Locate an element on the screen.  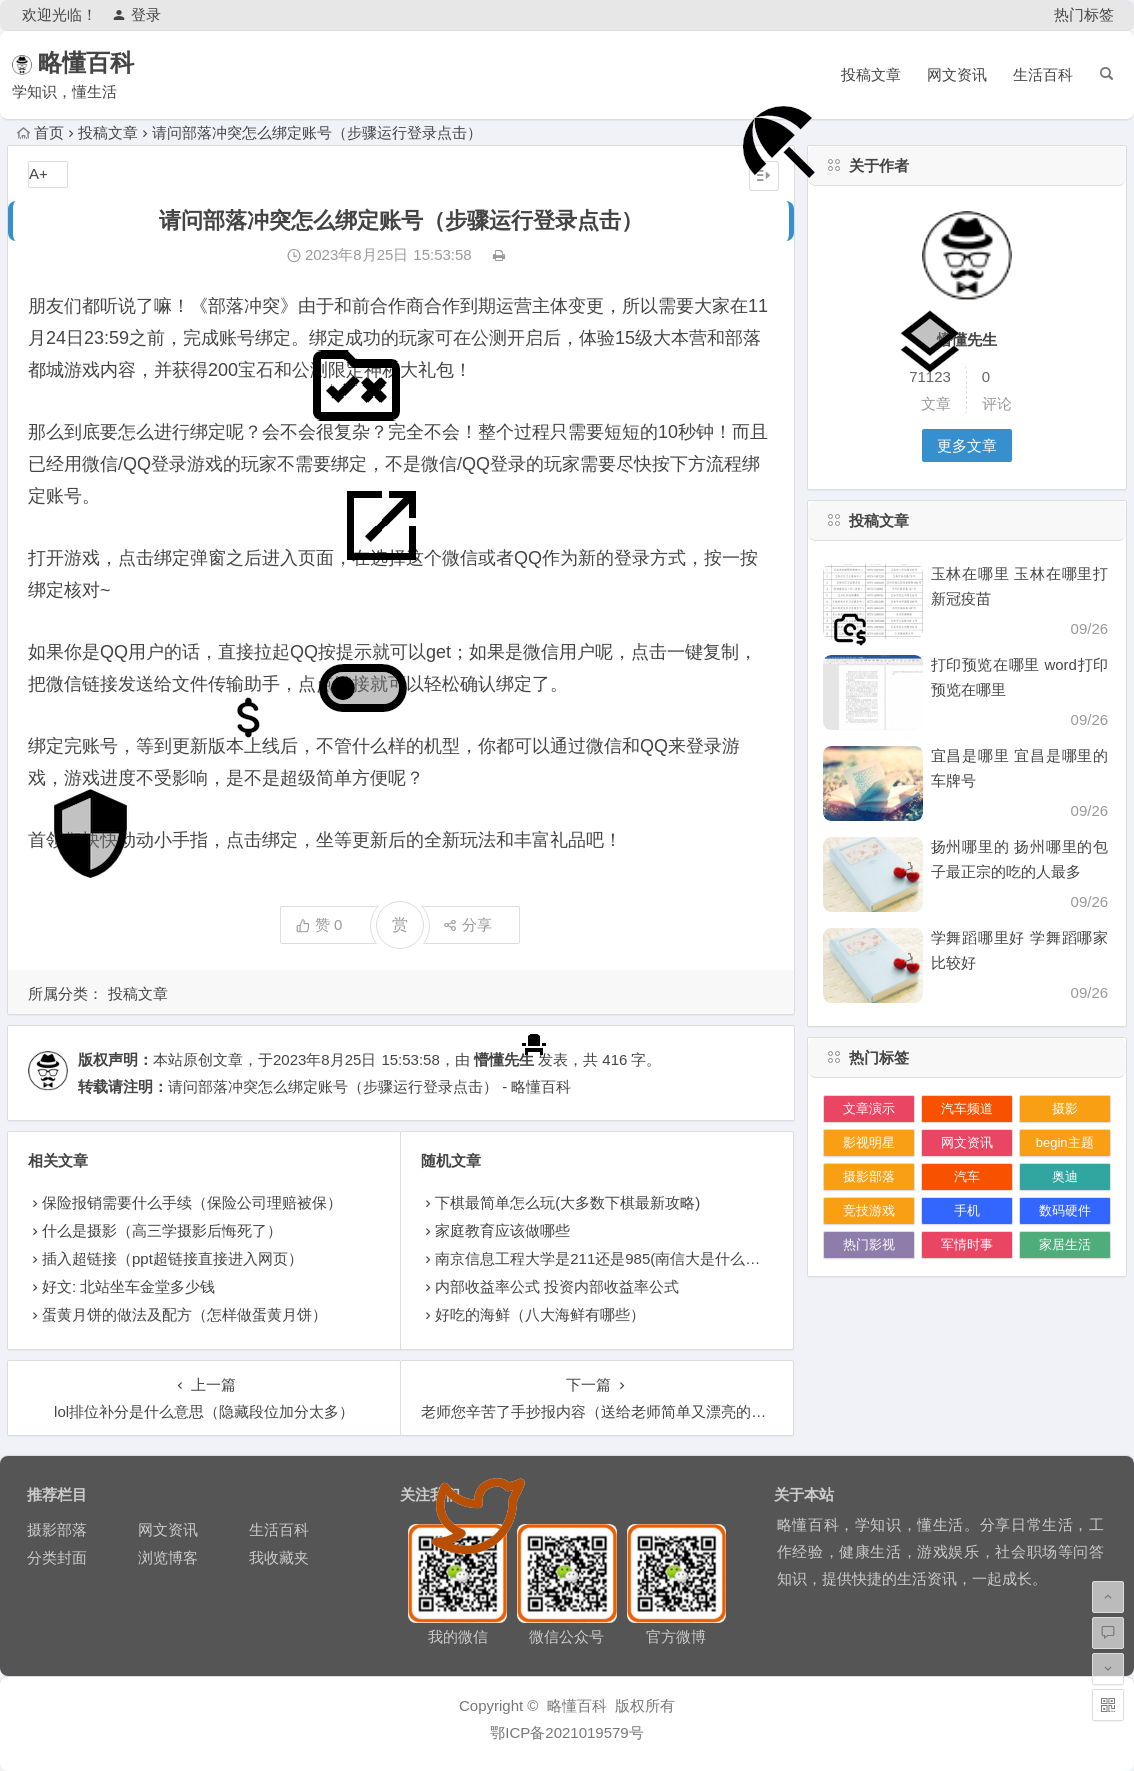
toggle map layers or overlays is located at coordinates (930, 343).